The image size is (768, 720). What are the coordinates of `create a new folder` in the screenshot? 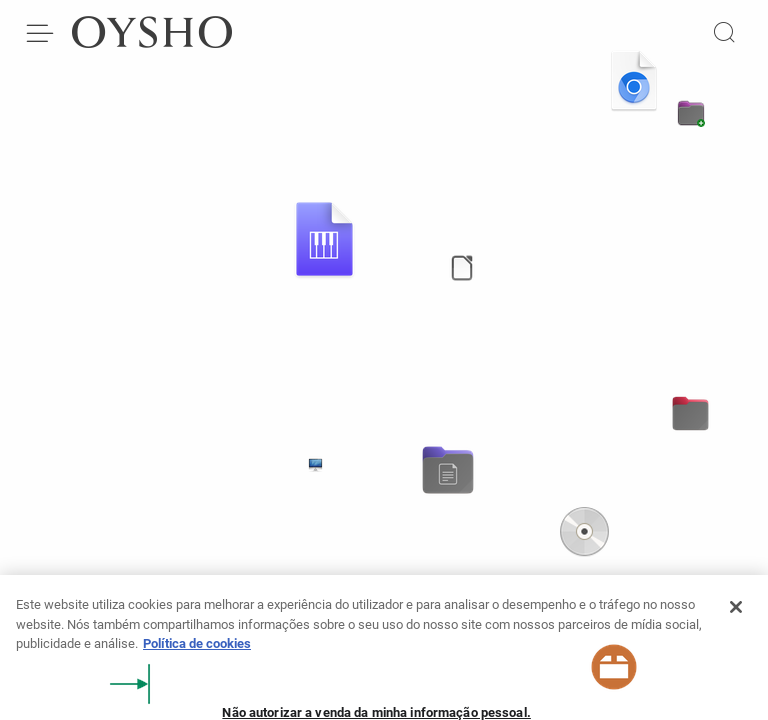 It's located at (691, 113).